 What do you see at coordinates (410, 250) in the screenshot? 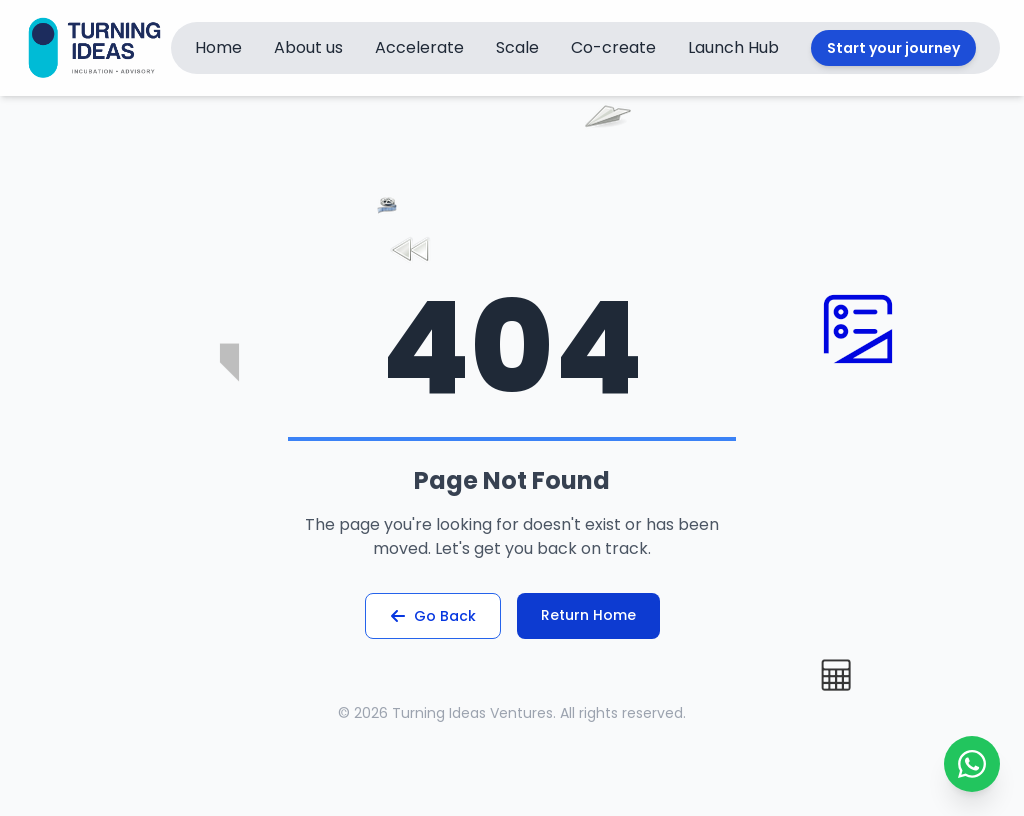
I see `seek forward in media (right-to-left interface)` at bounding box center [410, 250].